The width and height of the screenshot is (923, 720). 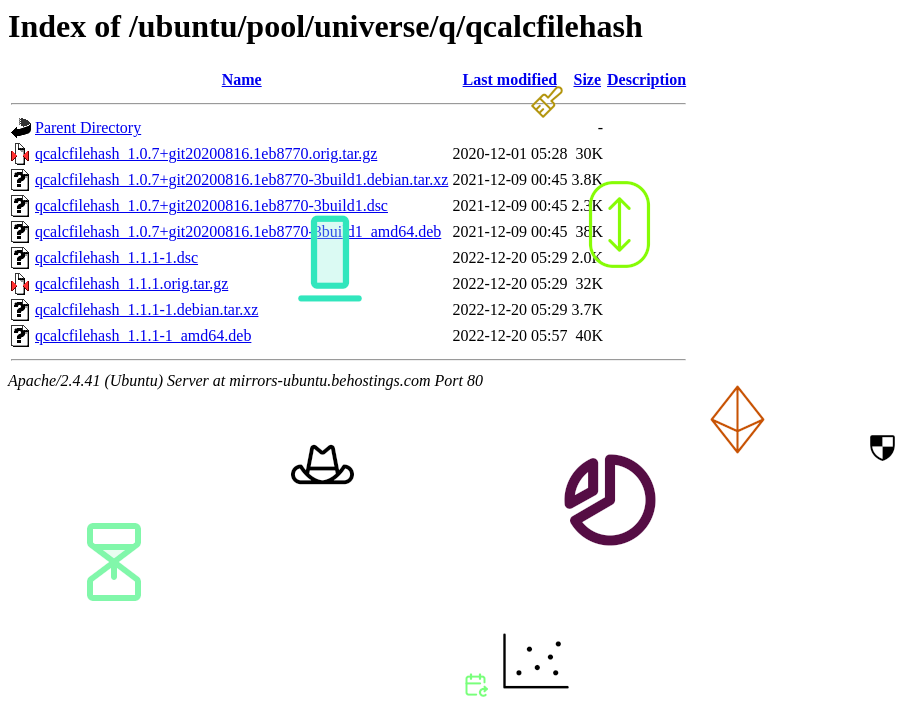 I want to click on indicates verified or secure status, so click(x=882, y=446).